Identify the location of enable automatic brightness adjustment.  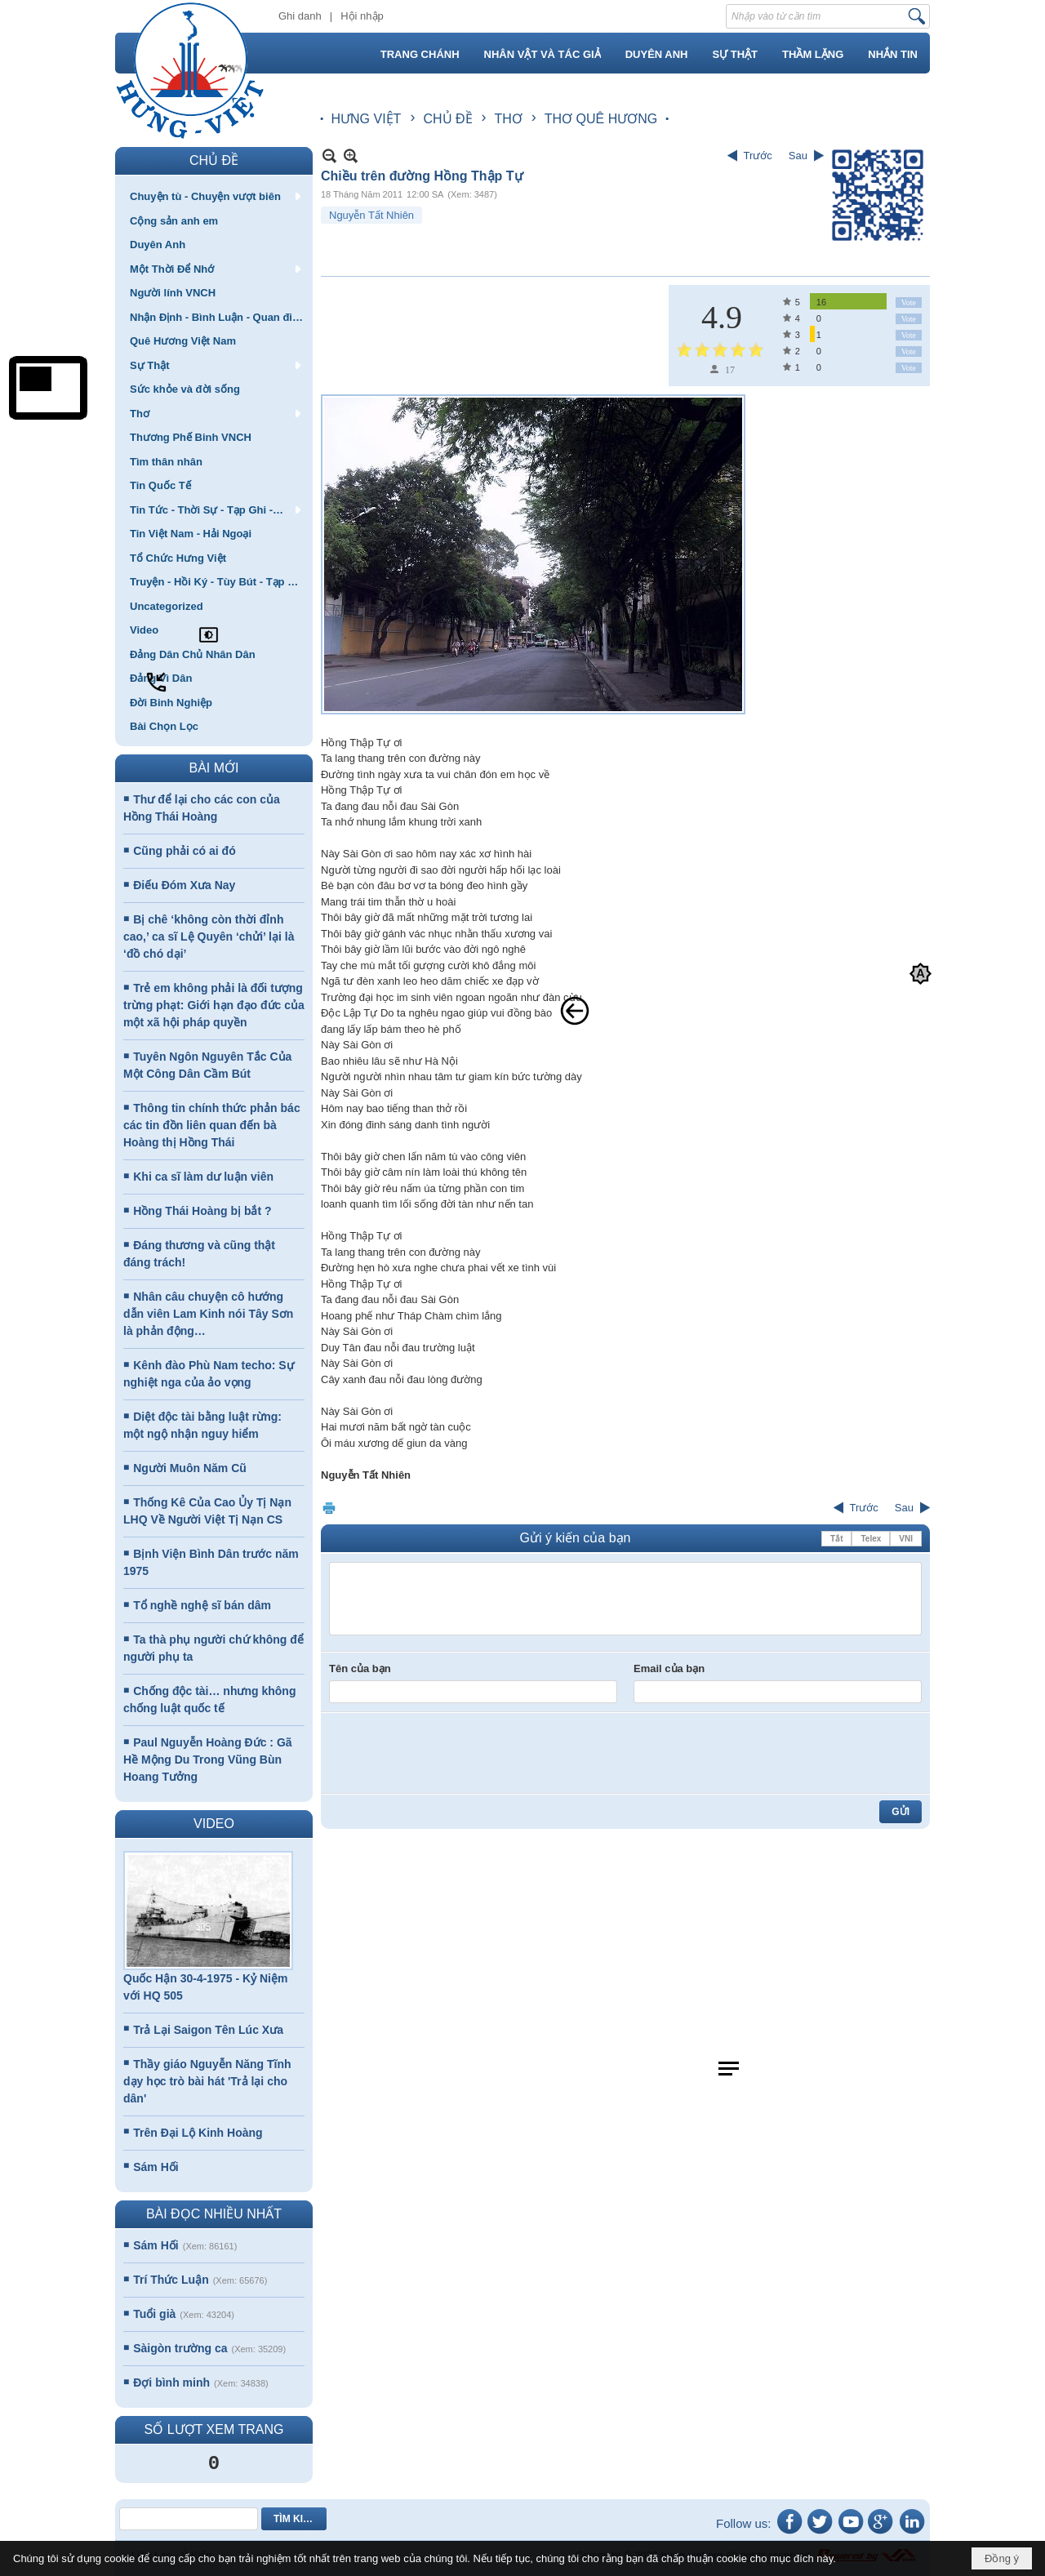
(920, 973).